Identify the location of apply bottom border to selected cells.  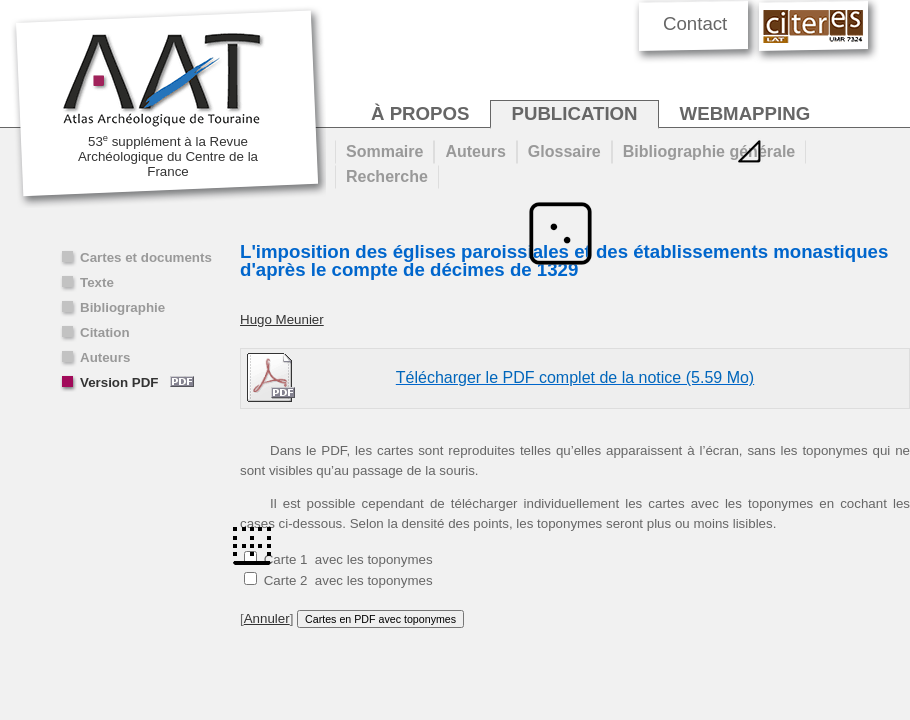
(252, 546).